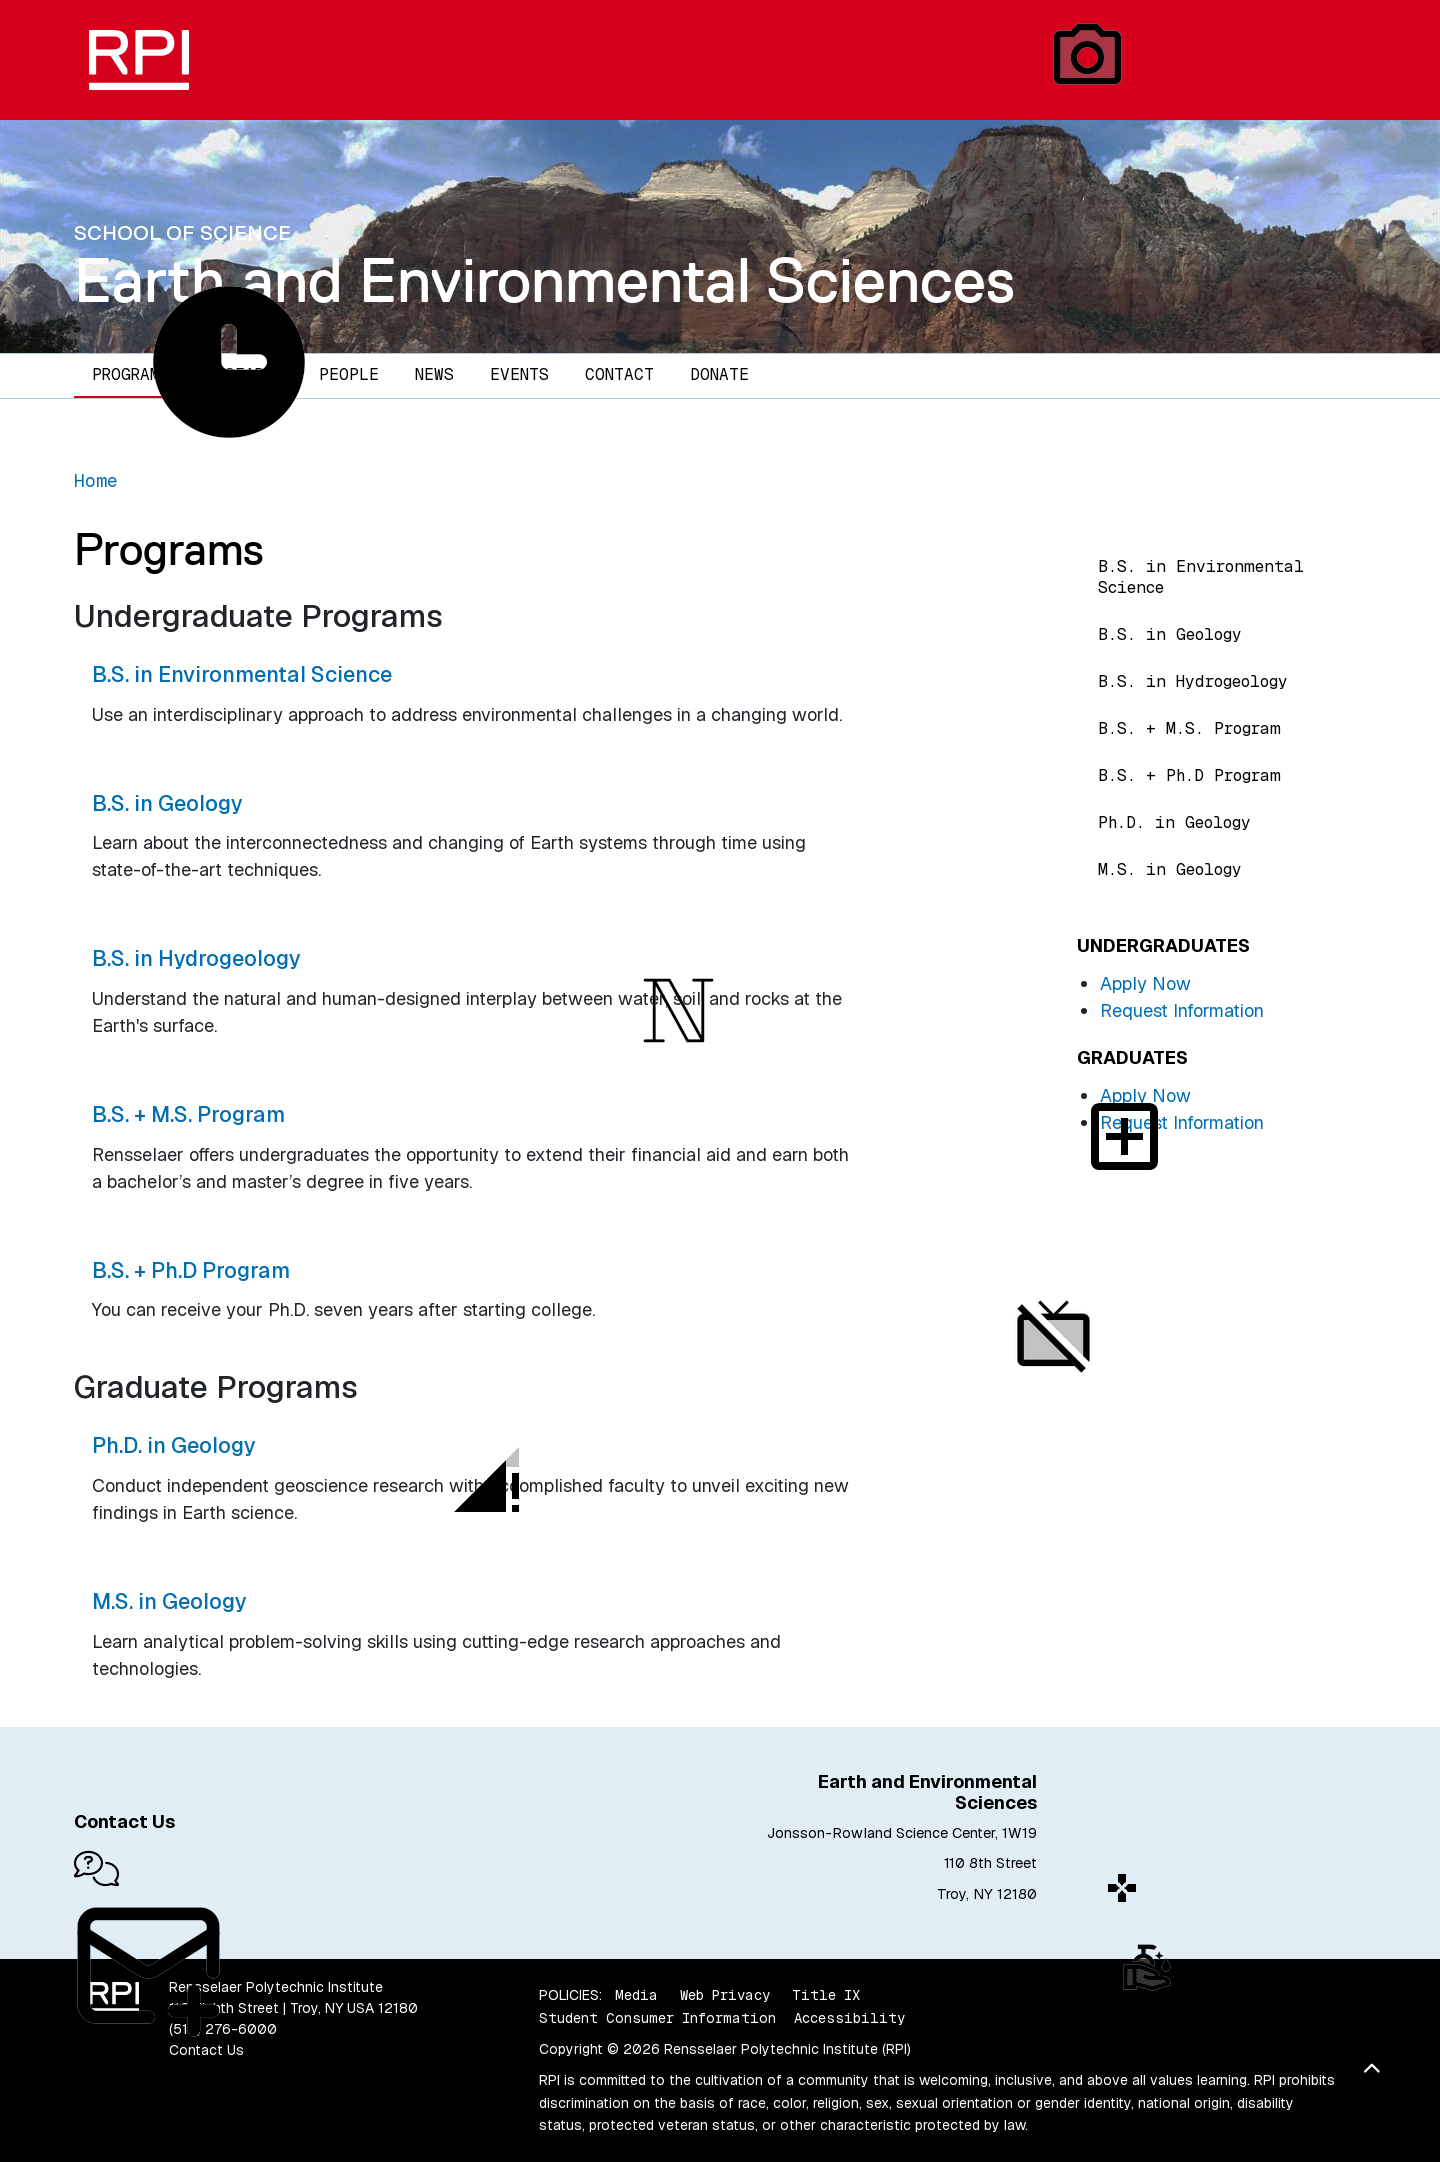 This screenshot has width=1440, height=2162. I want to click on compose a new email, so click(148, 1965).